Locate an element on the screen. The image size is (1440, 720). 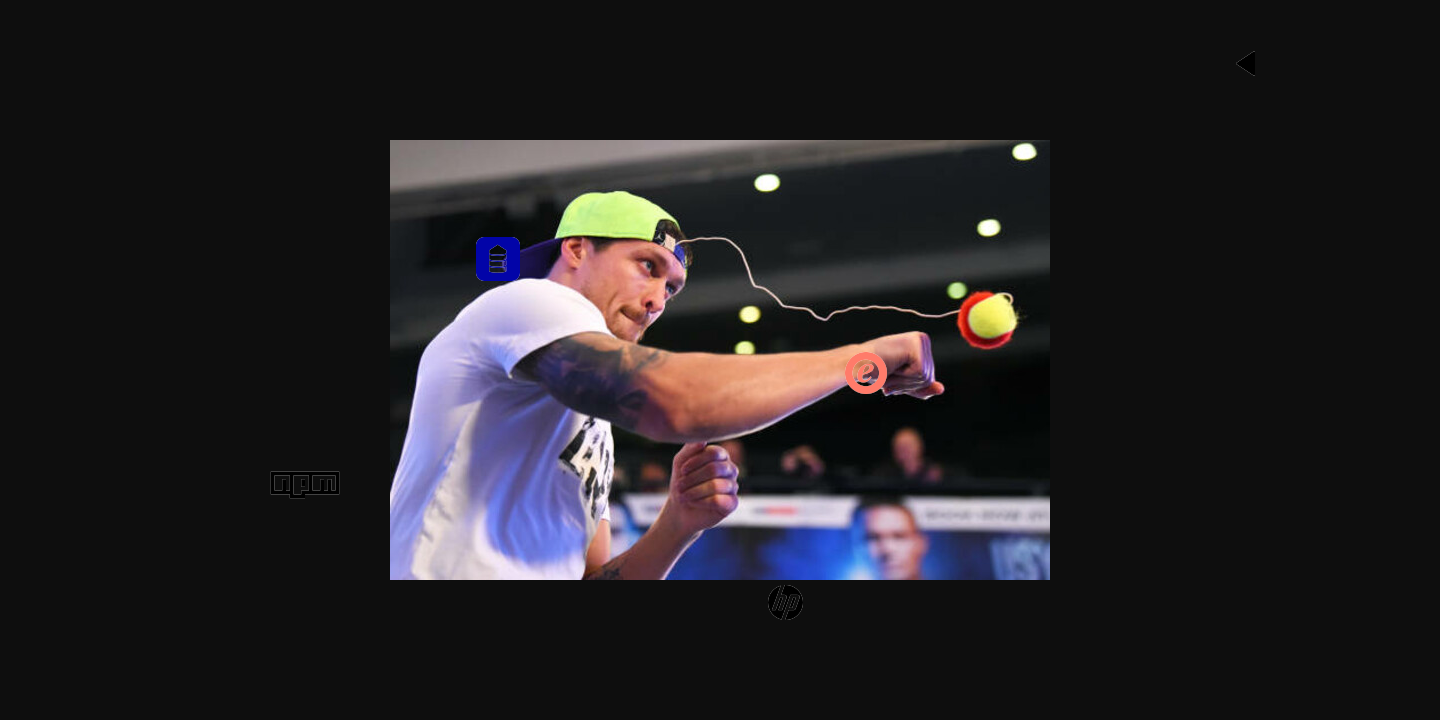
HP brand logo is located at coordinates (785, 602).